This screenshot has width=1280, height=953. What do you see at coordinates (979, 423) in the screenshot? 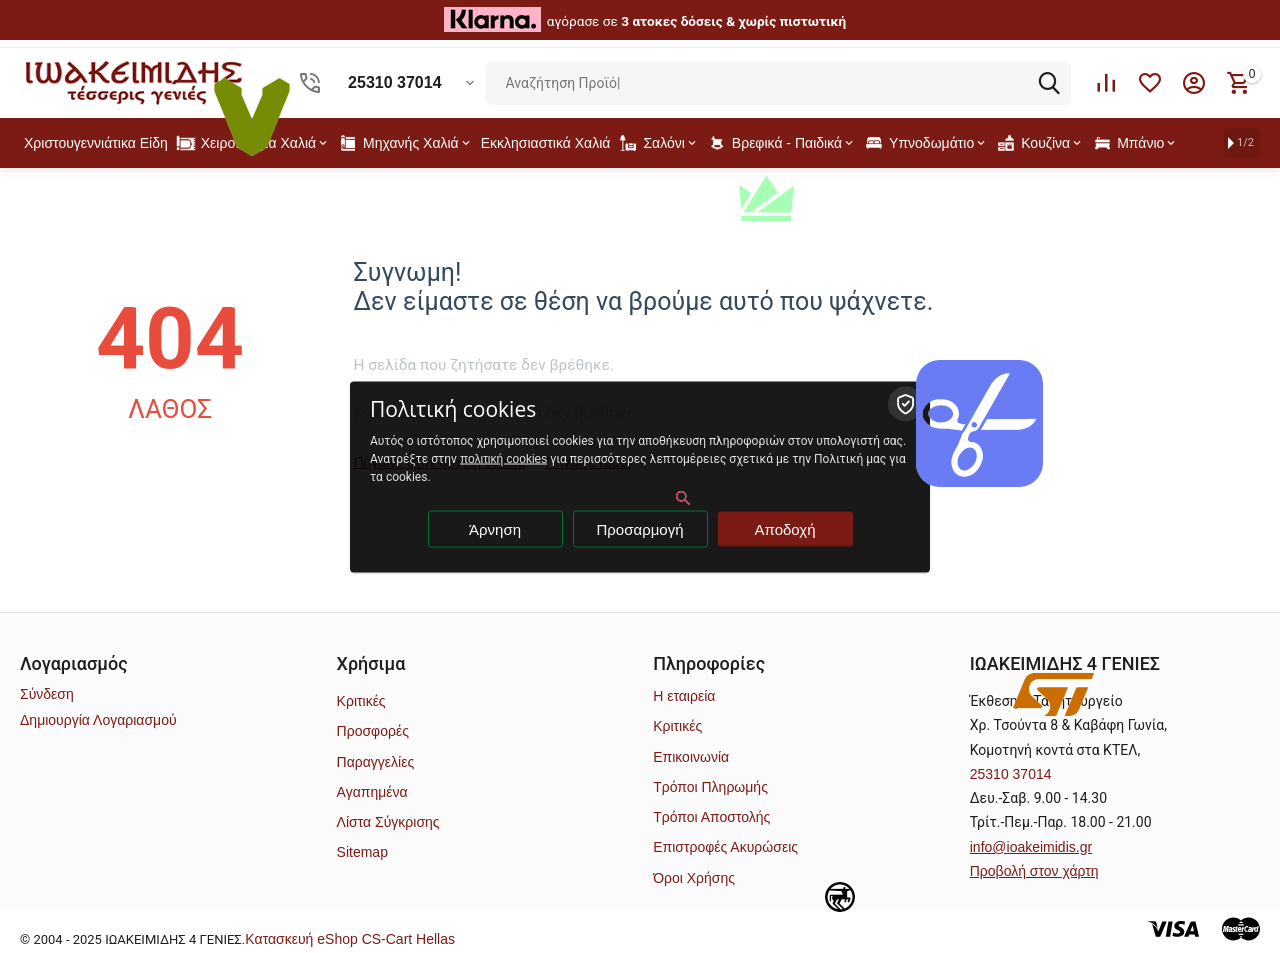
I see `knip app logo` at bounding box center [979, 423].